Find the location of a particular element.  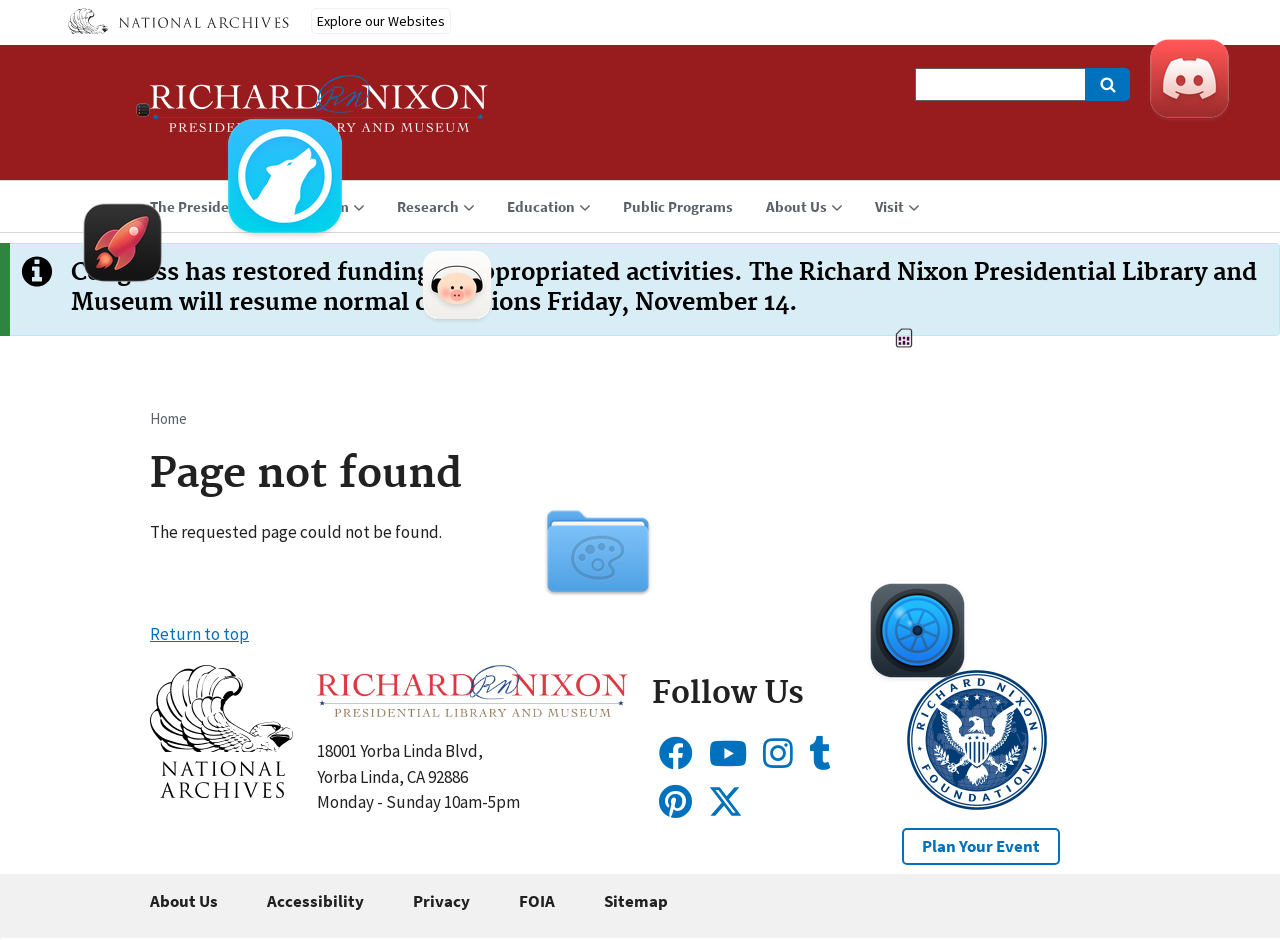

open lightcord messaging app is located at coordinates (1189, 78).